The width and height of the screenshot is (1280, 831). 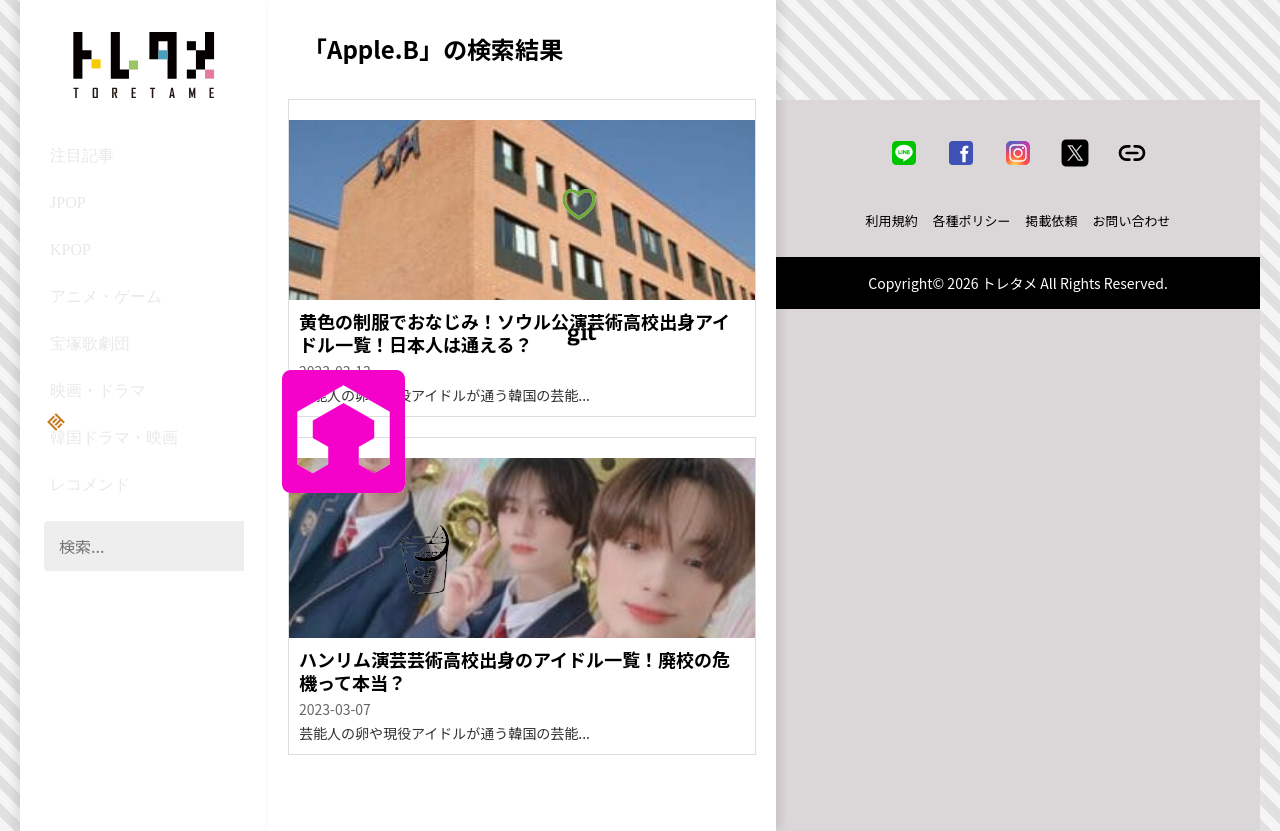 I want to click on gin web framework logo, so click(x=424, y=559).